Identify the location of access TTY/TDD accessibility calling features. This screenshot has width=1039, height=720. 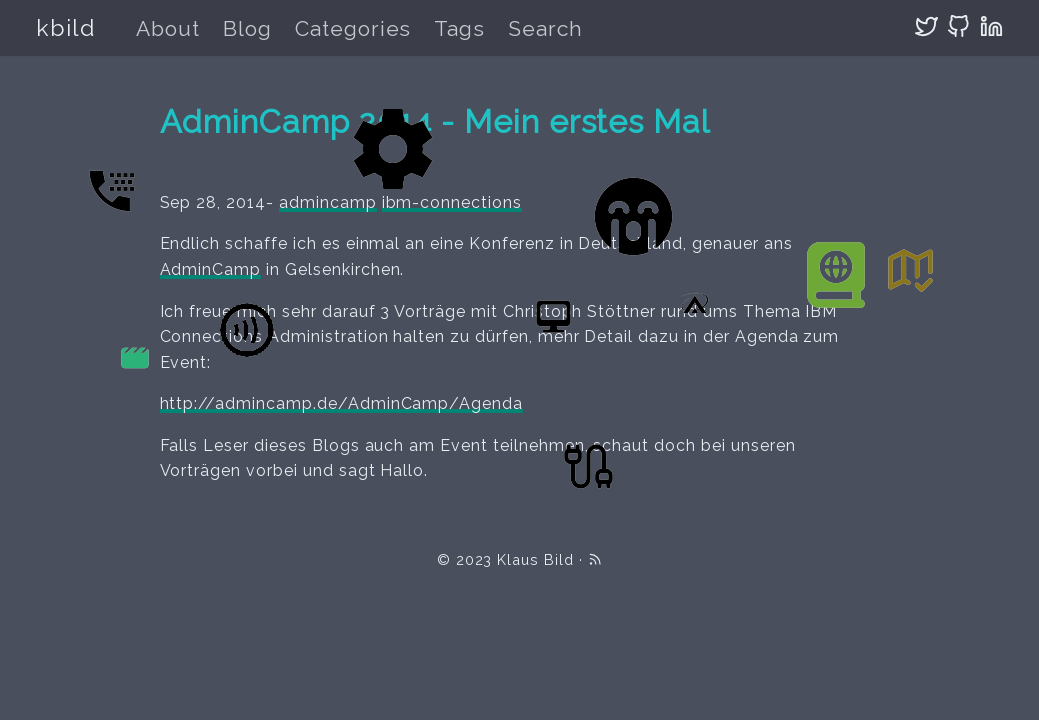
(112, 191).